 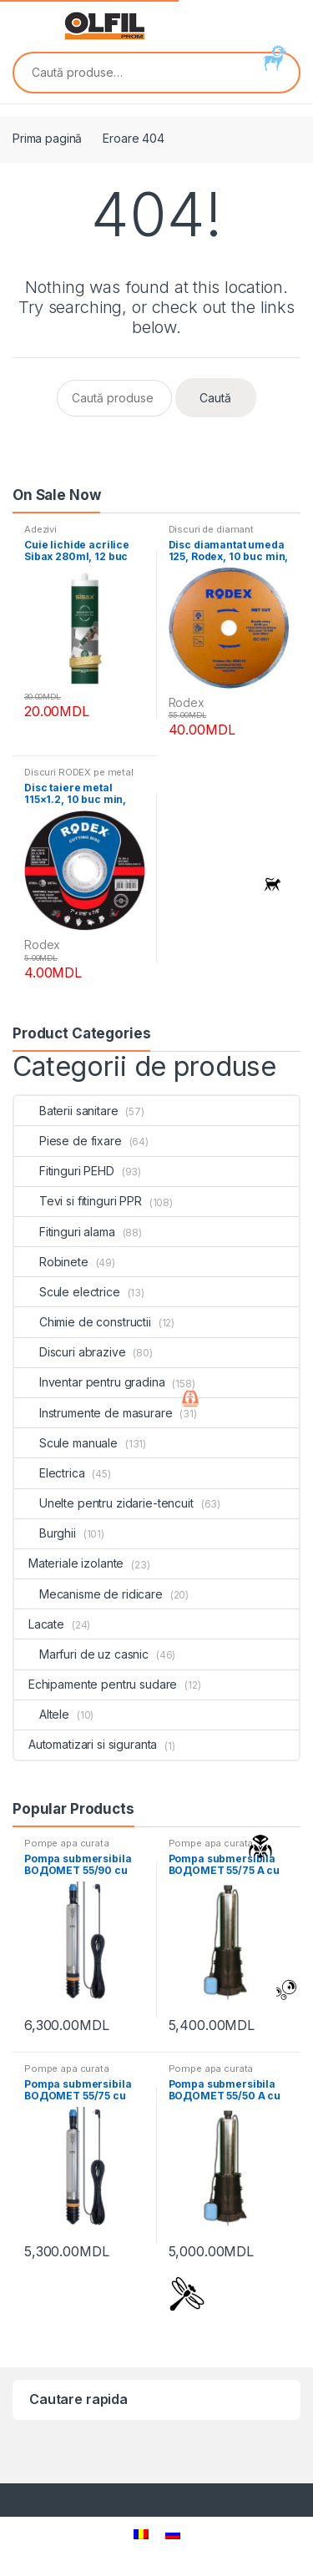 What do you see at coordinates (275, 58) in the screenshot?
I see `represents the Aries zodiac sign` at bounding box center [275, 58].